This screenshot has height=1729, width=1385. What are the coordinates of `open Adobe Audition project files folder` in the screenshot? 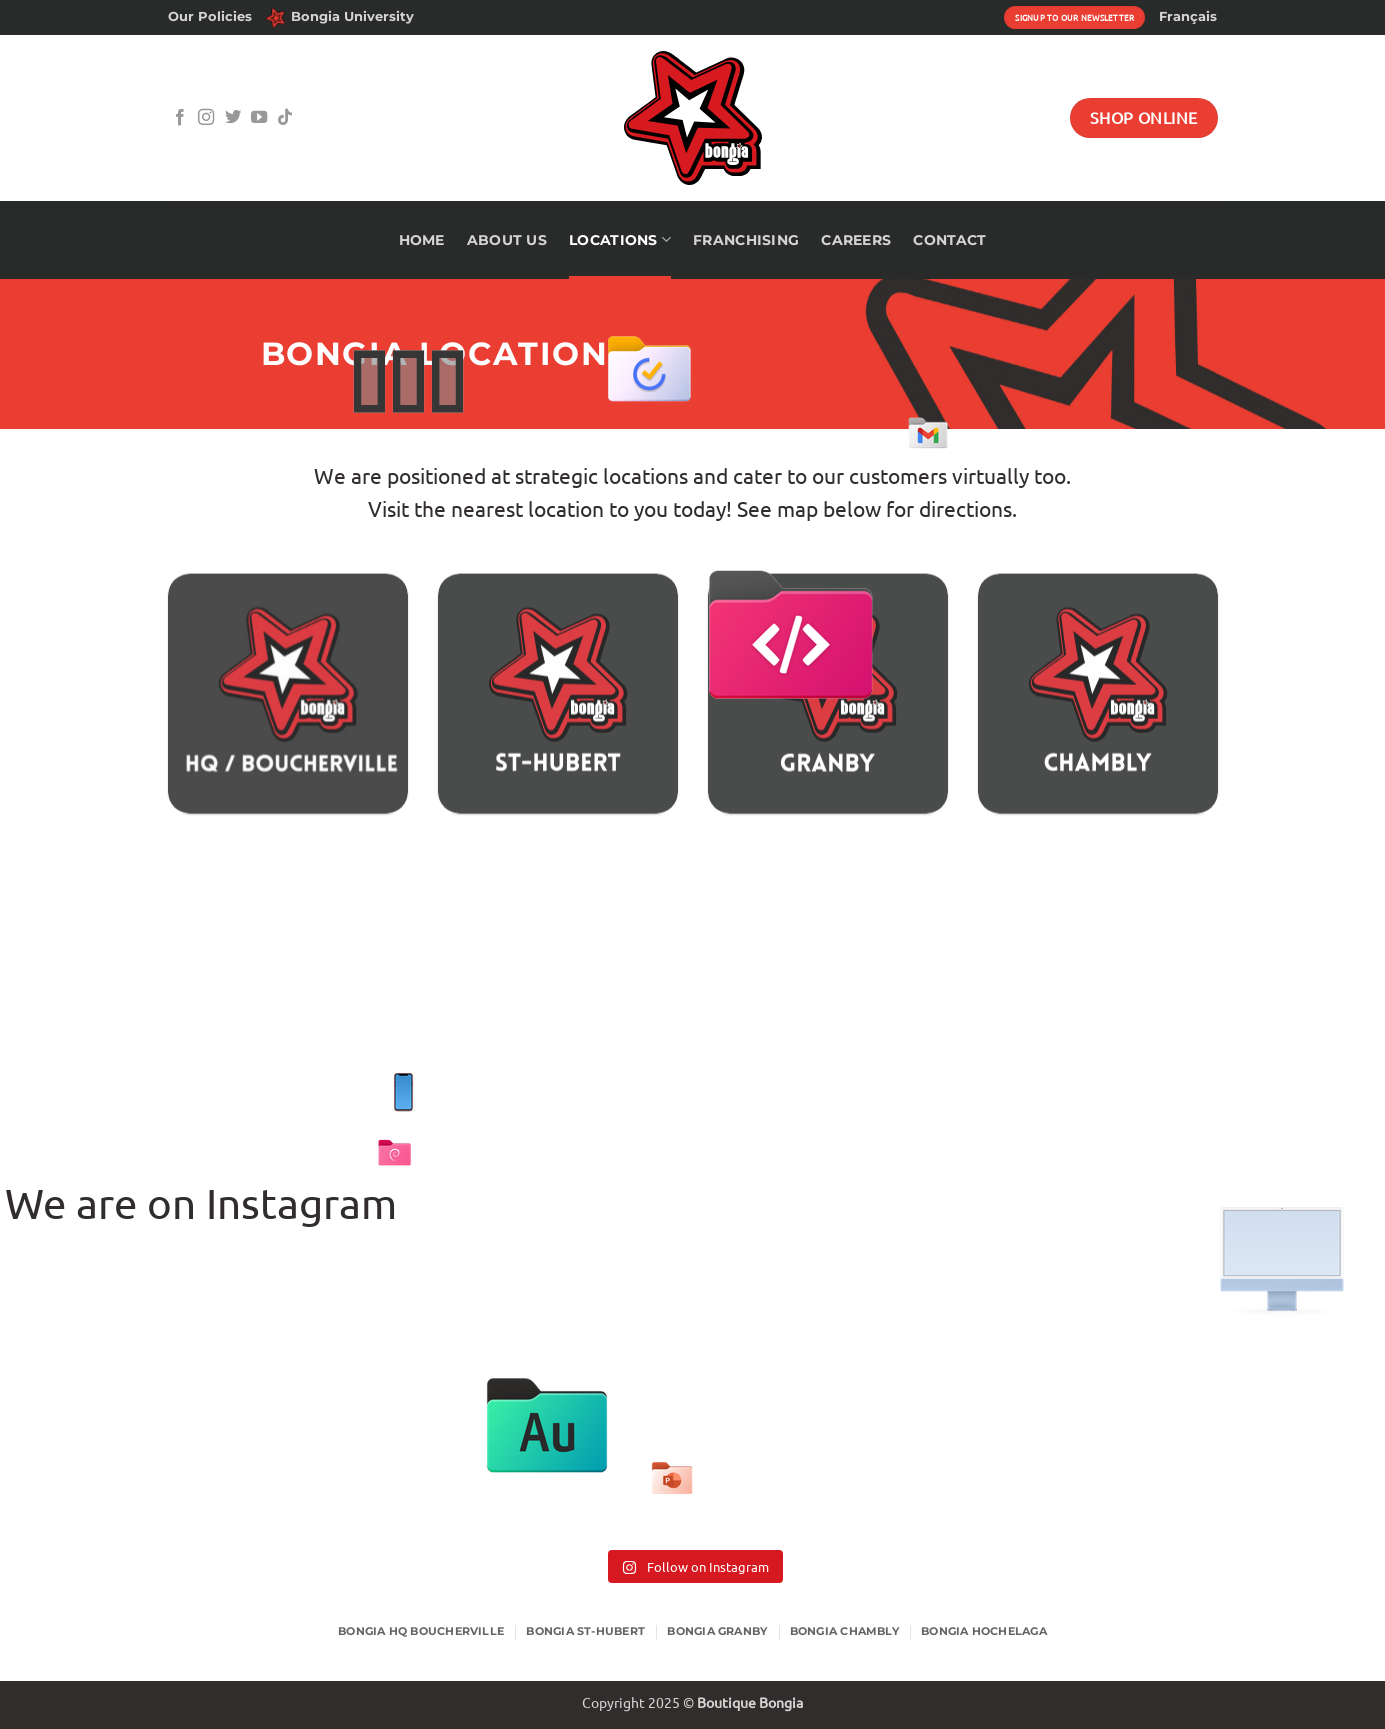 It's located at (546, 1428).